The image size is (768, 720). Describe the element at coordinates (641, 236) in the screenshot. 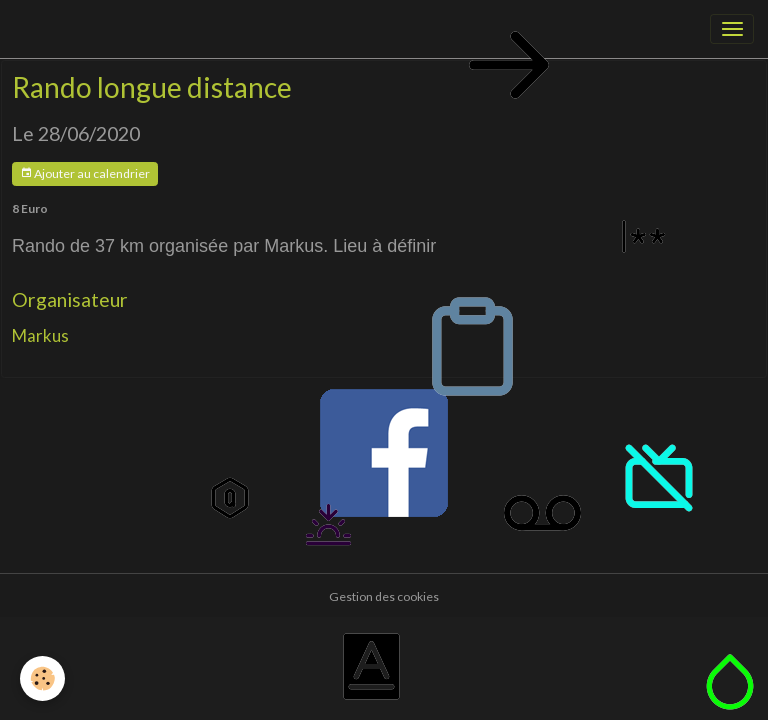

I see `enter or view password field` at that location.